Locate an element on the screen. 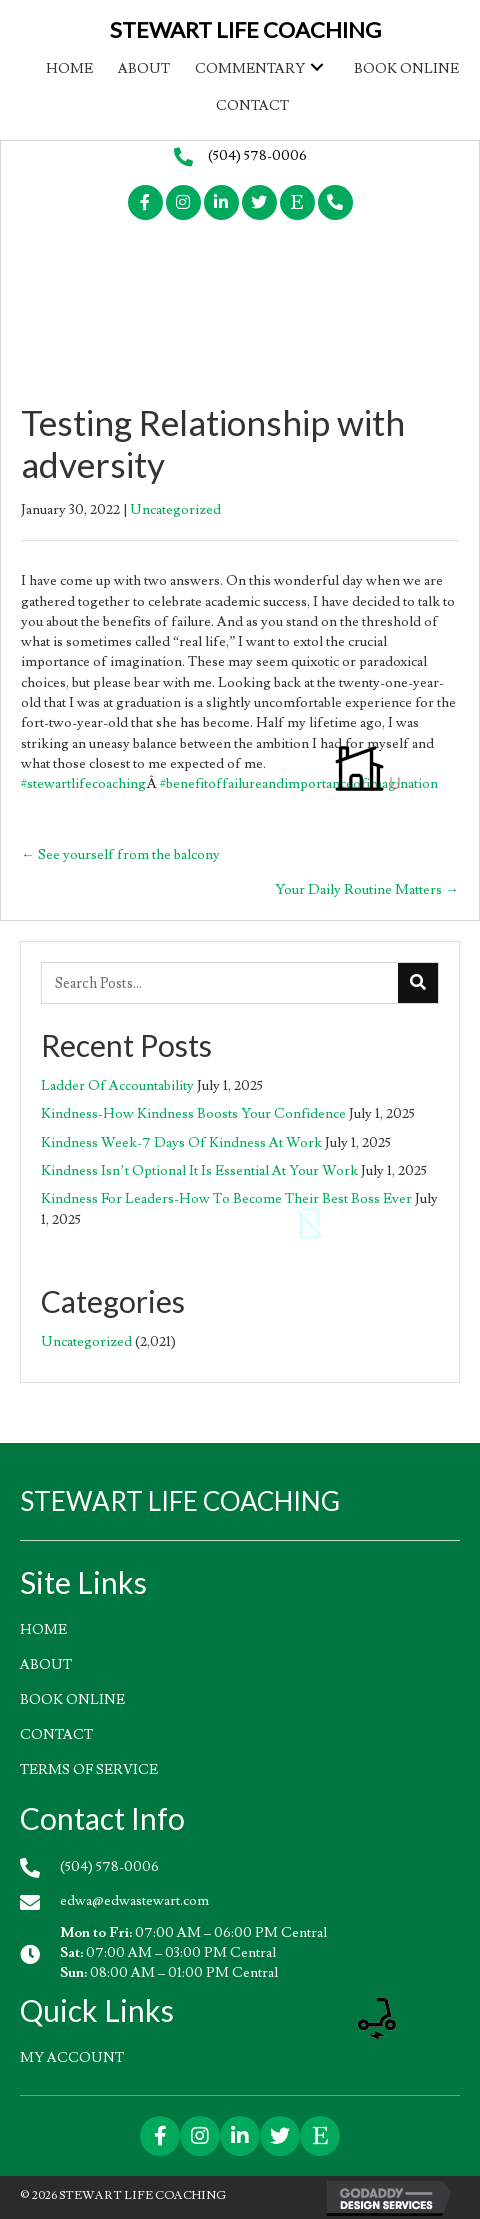  select electric scooter as transportation mode is located at coordinates (377, 2019).